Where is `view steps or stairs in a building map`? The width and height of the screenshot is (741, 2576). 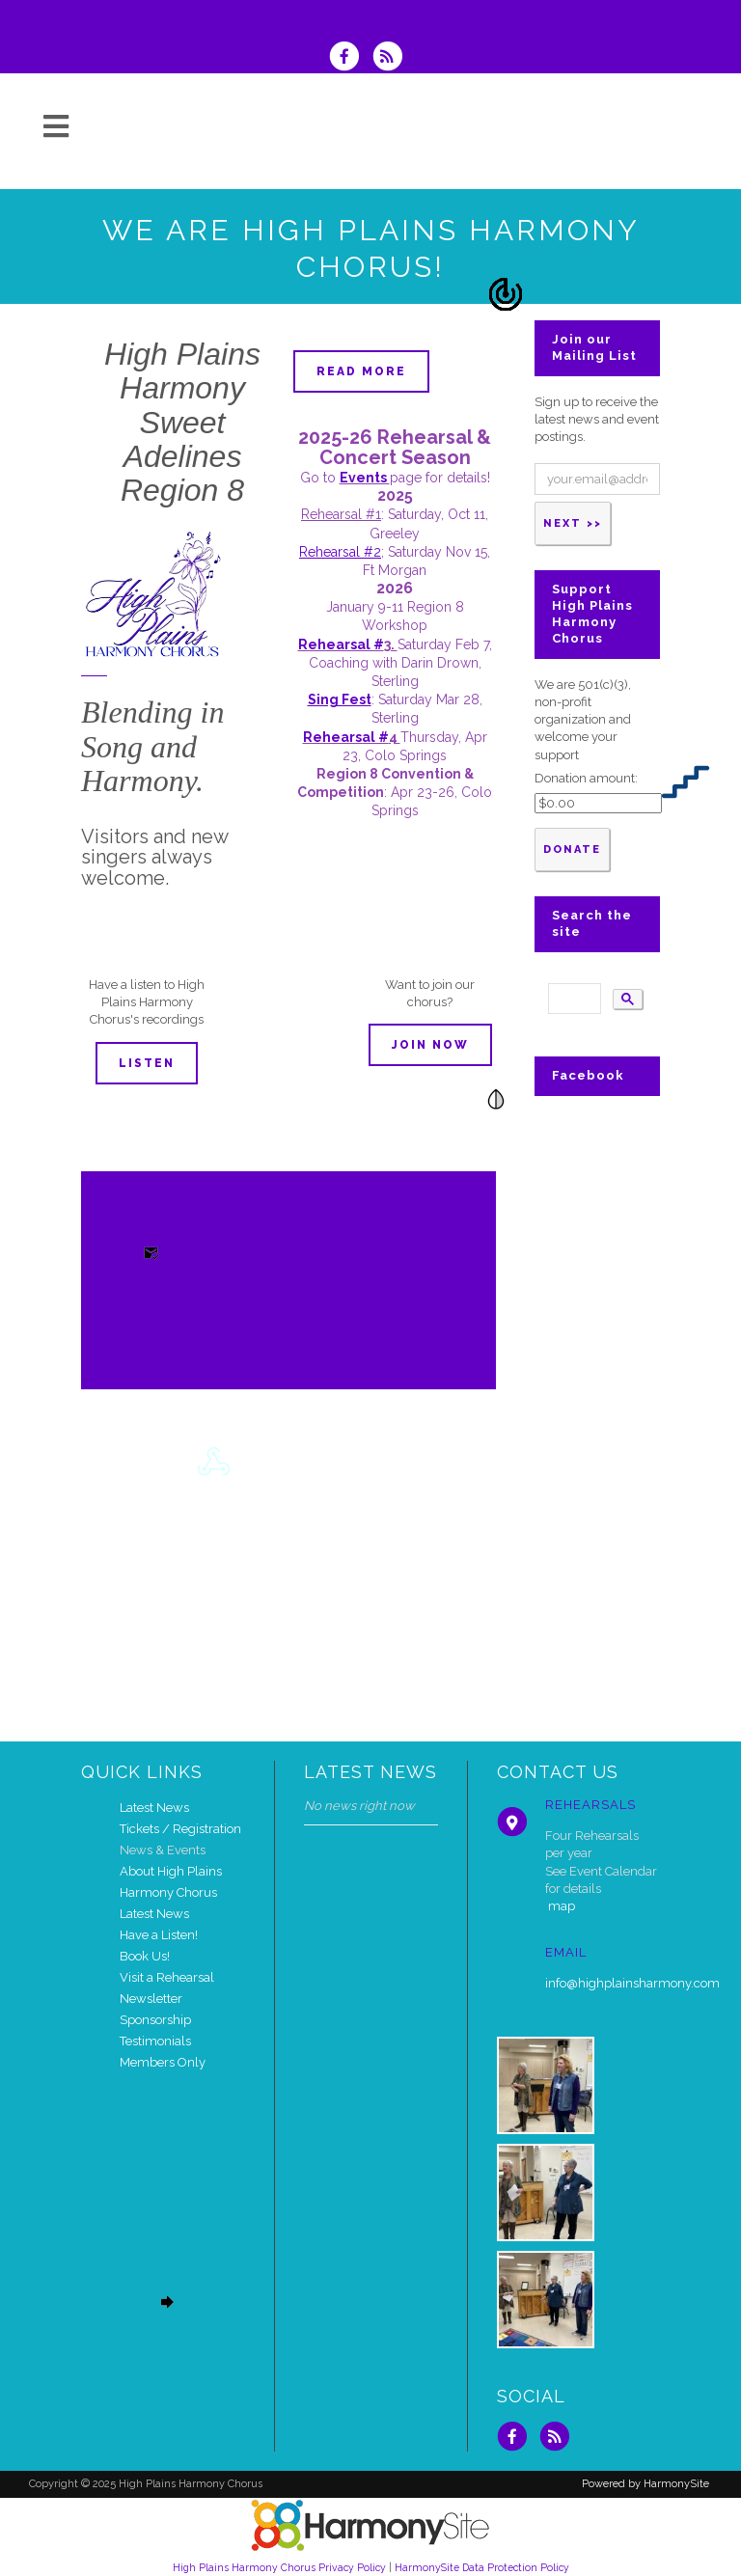
view steps or stairs in a building map is located at coordinates (685, 781).